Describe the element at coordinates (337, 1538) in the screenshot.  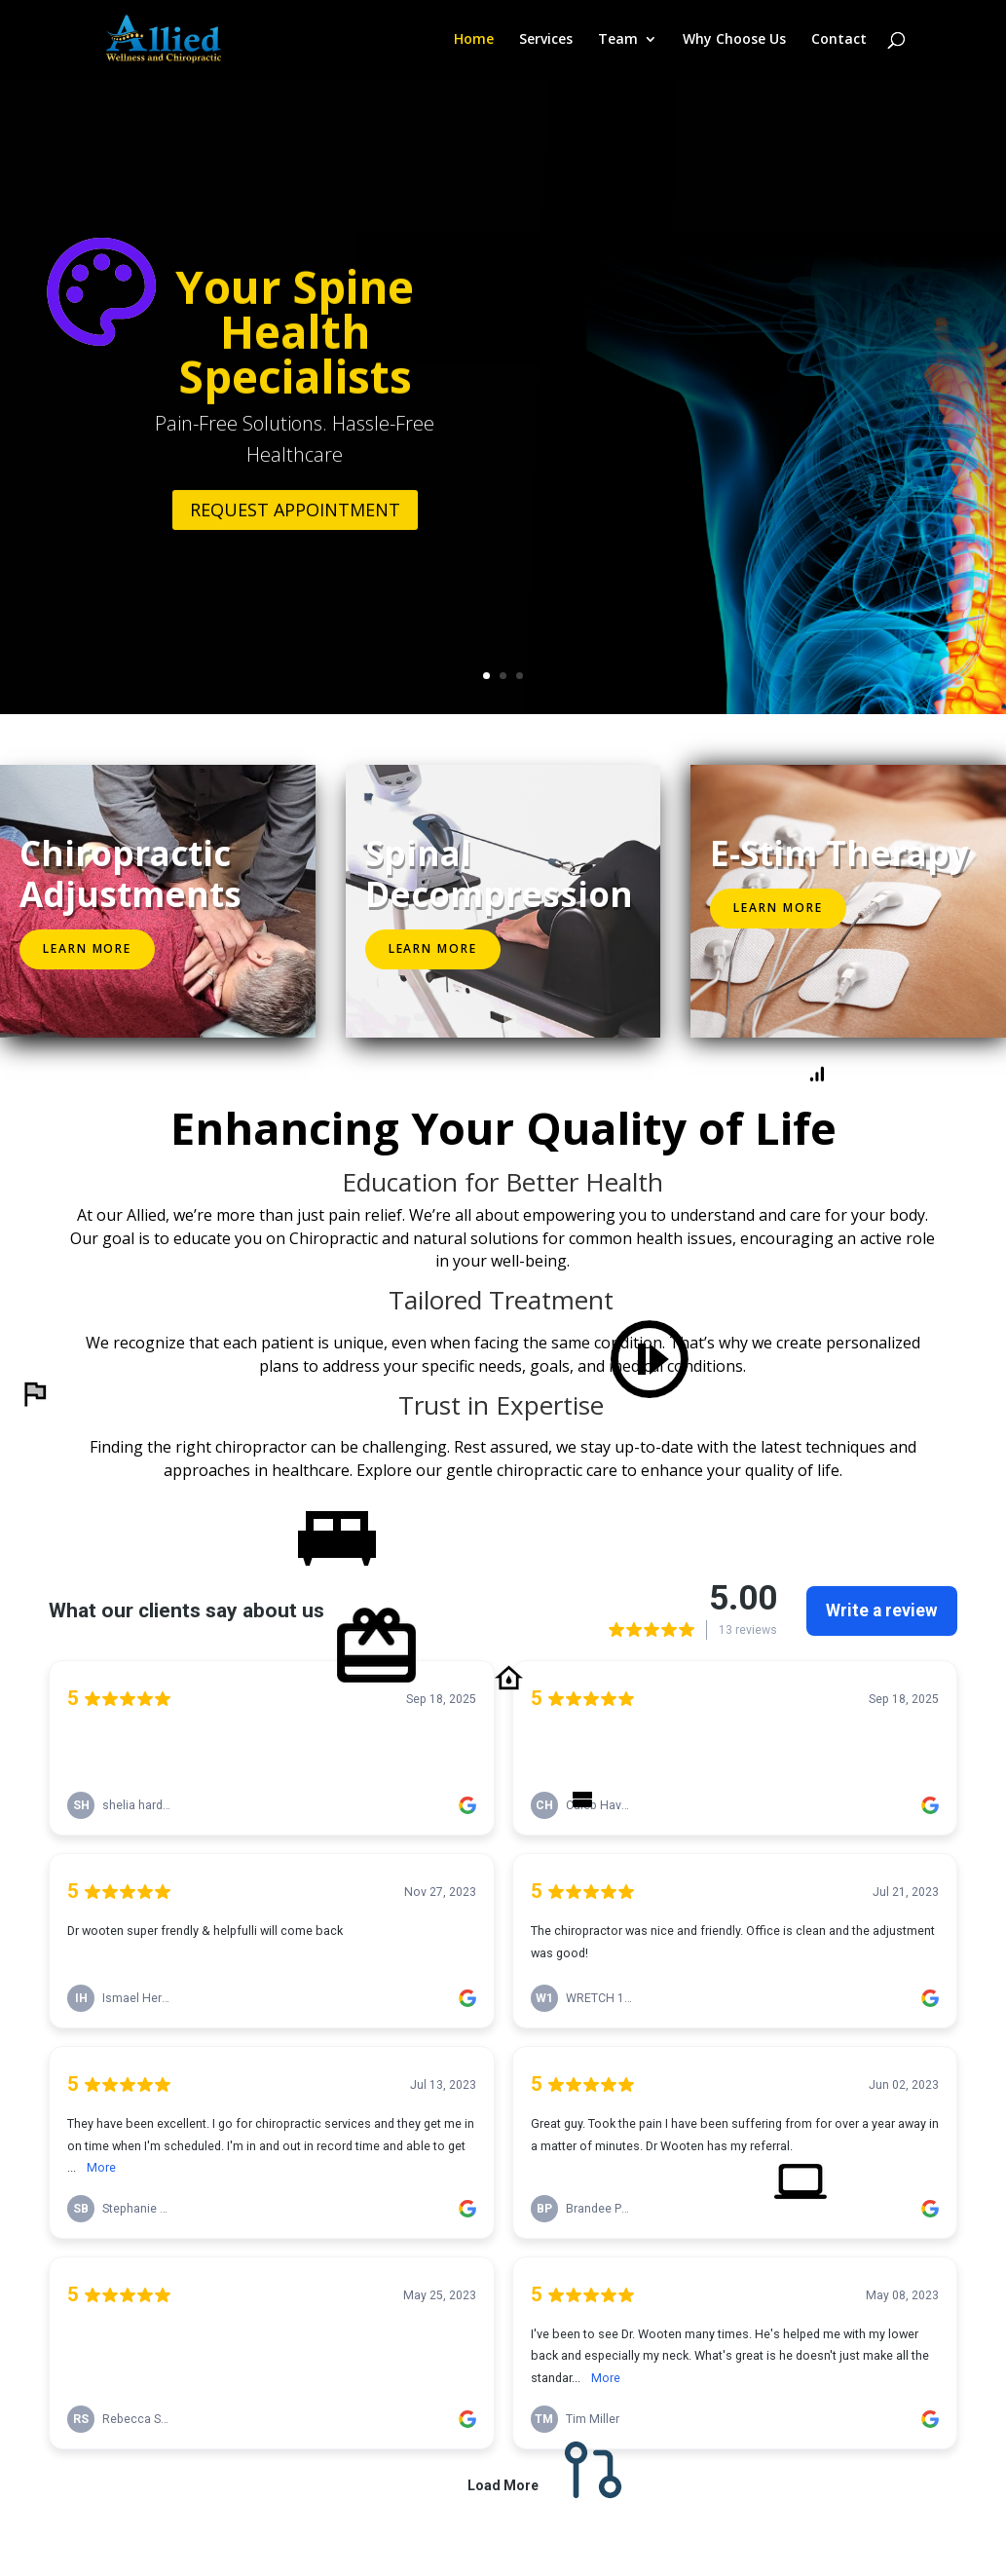
I see `view bedroom or sleeping accommodations` at that location.